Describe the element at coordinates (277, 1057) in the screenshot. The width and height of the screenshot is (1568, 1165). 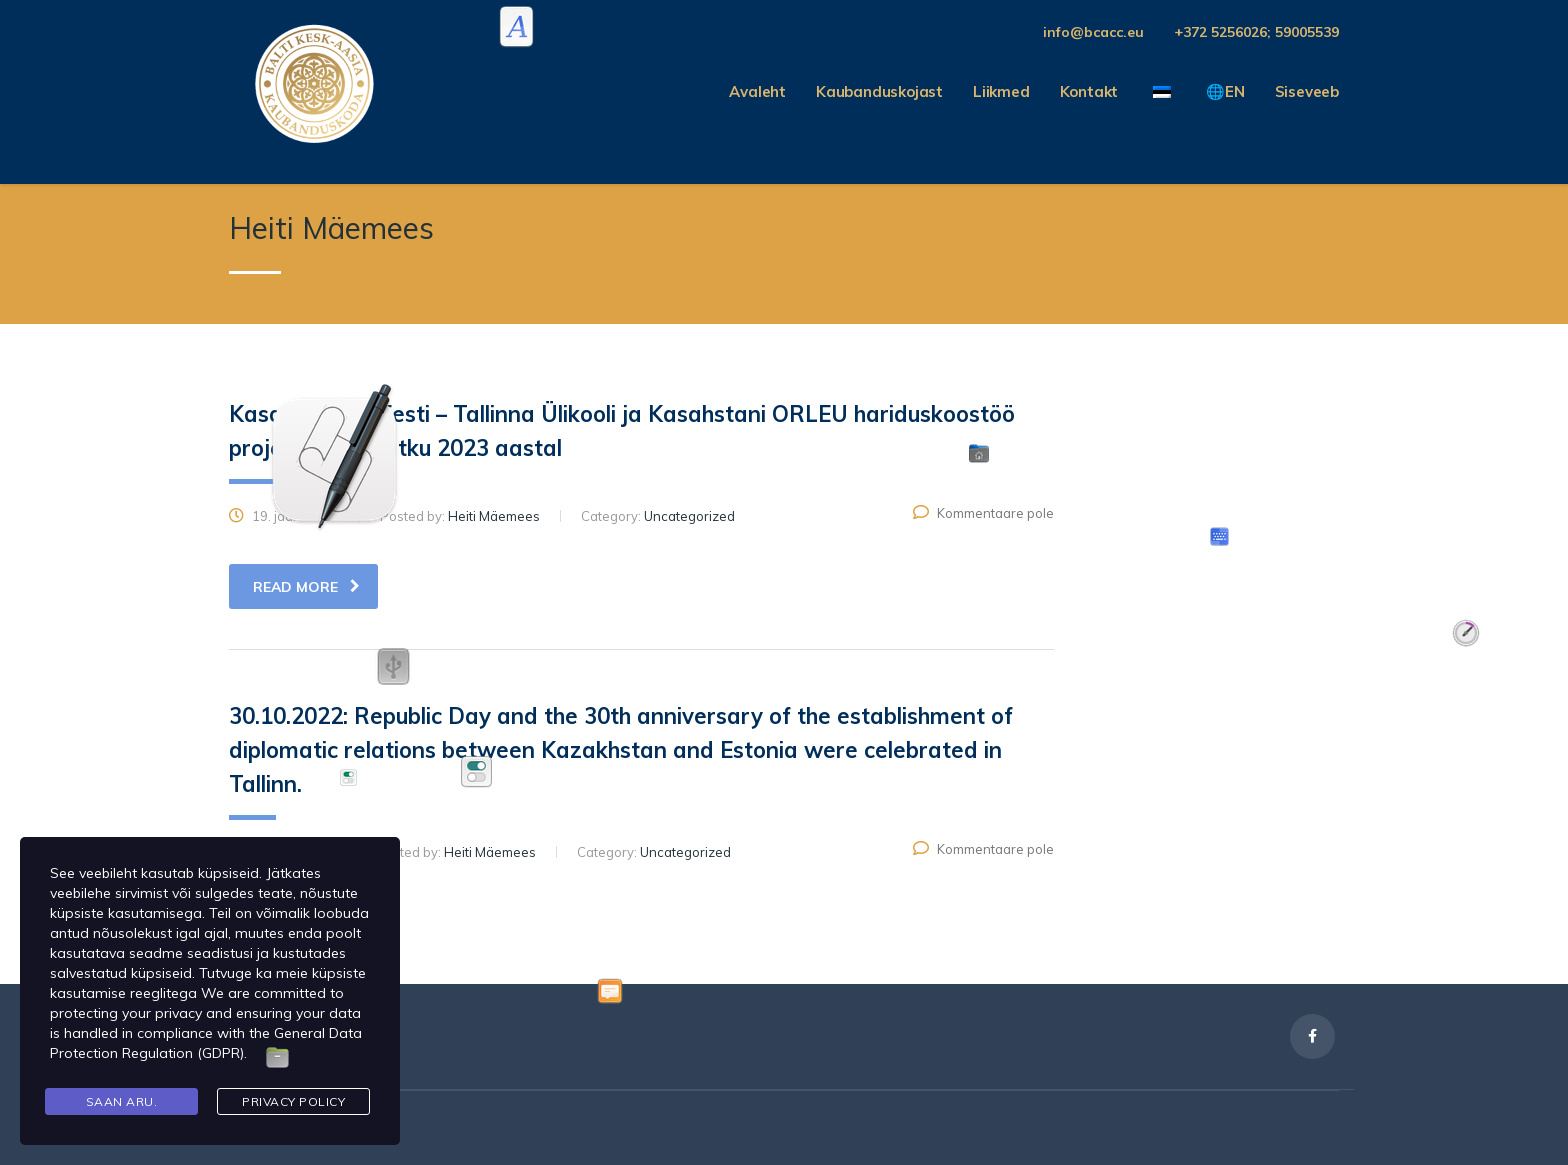
I see `open the file manager app` at that location.